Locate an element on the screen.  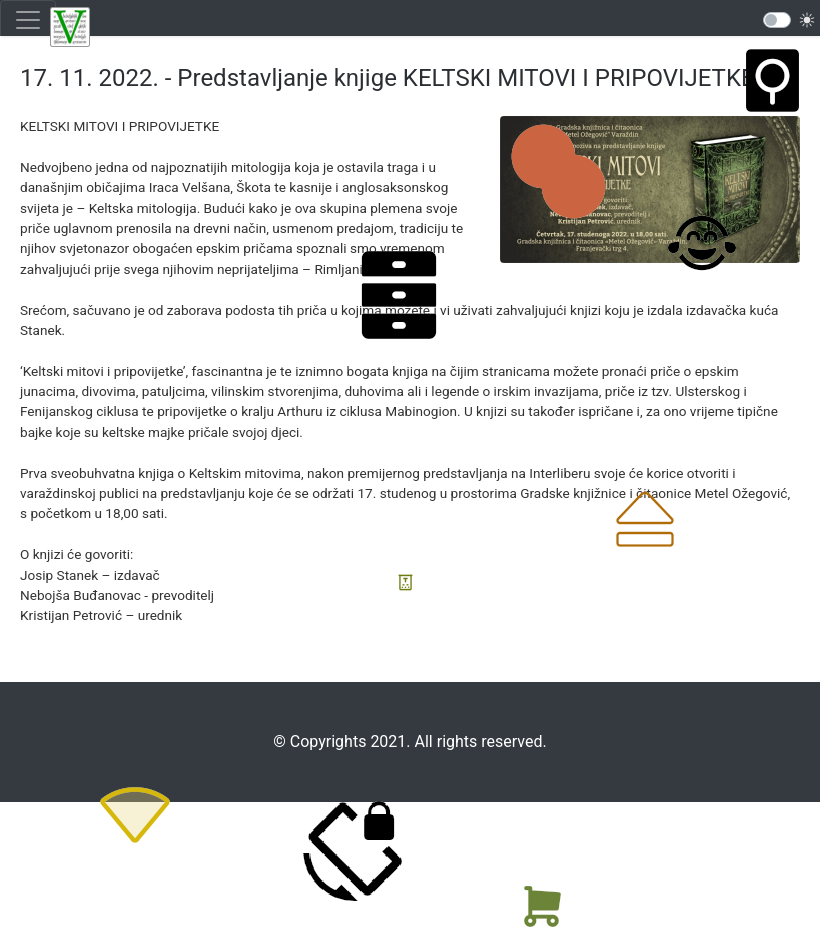
view data table or spreadsheet is located at coordinates (405, 582).